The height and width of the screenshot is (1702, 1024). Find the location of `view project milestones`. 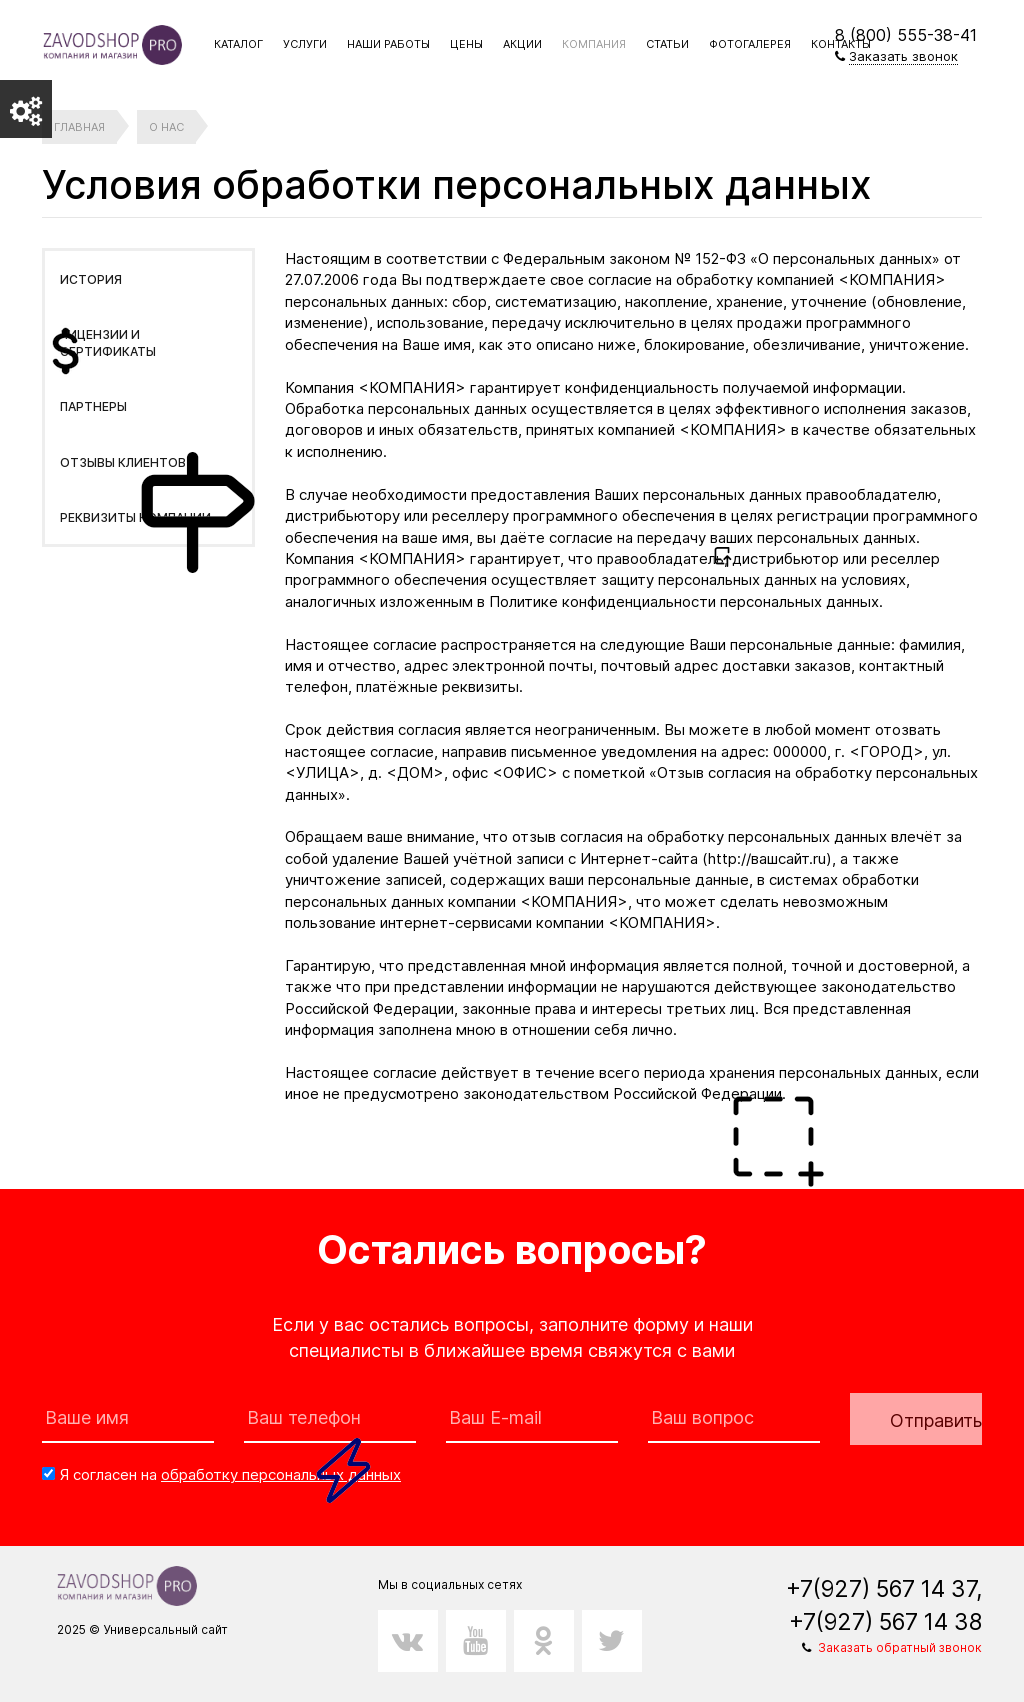

view project milestones is located at coordinates (194, 512).